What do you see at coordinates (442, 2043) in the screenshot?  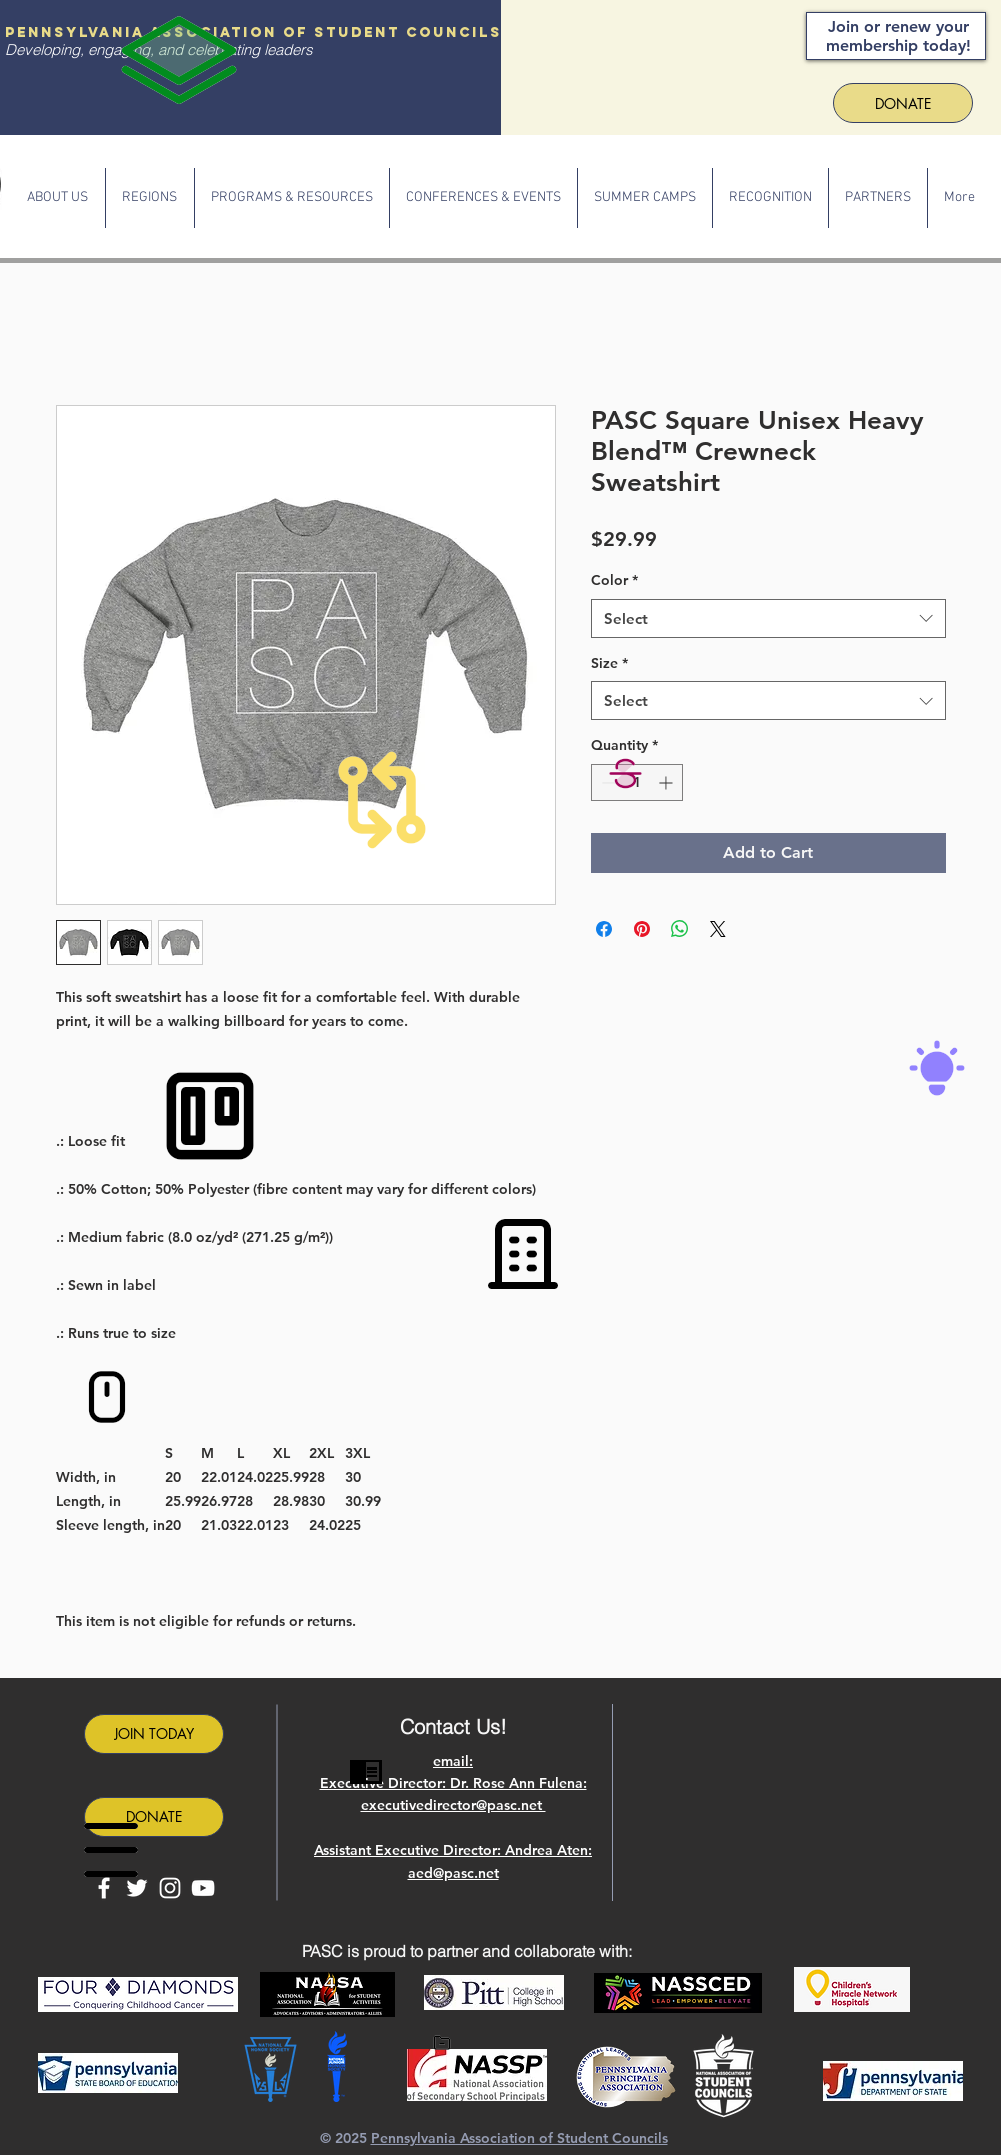 I see `remove a folder` at bounding box center [442, 2043].